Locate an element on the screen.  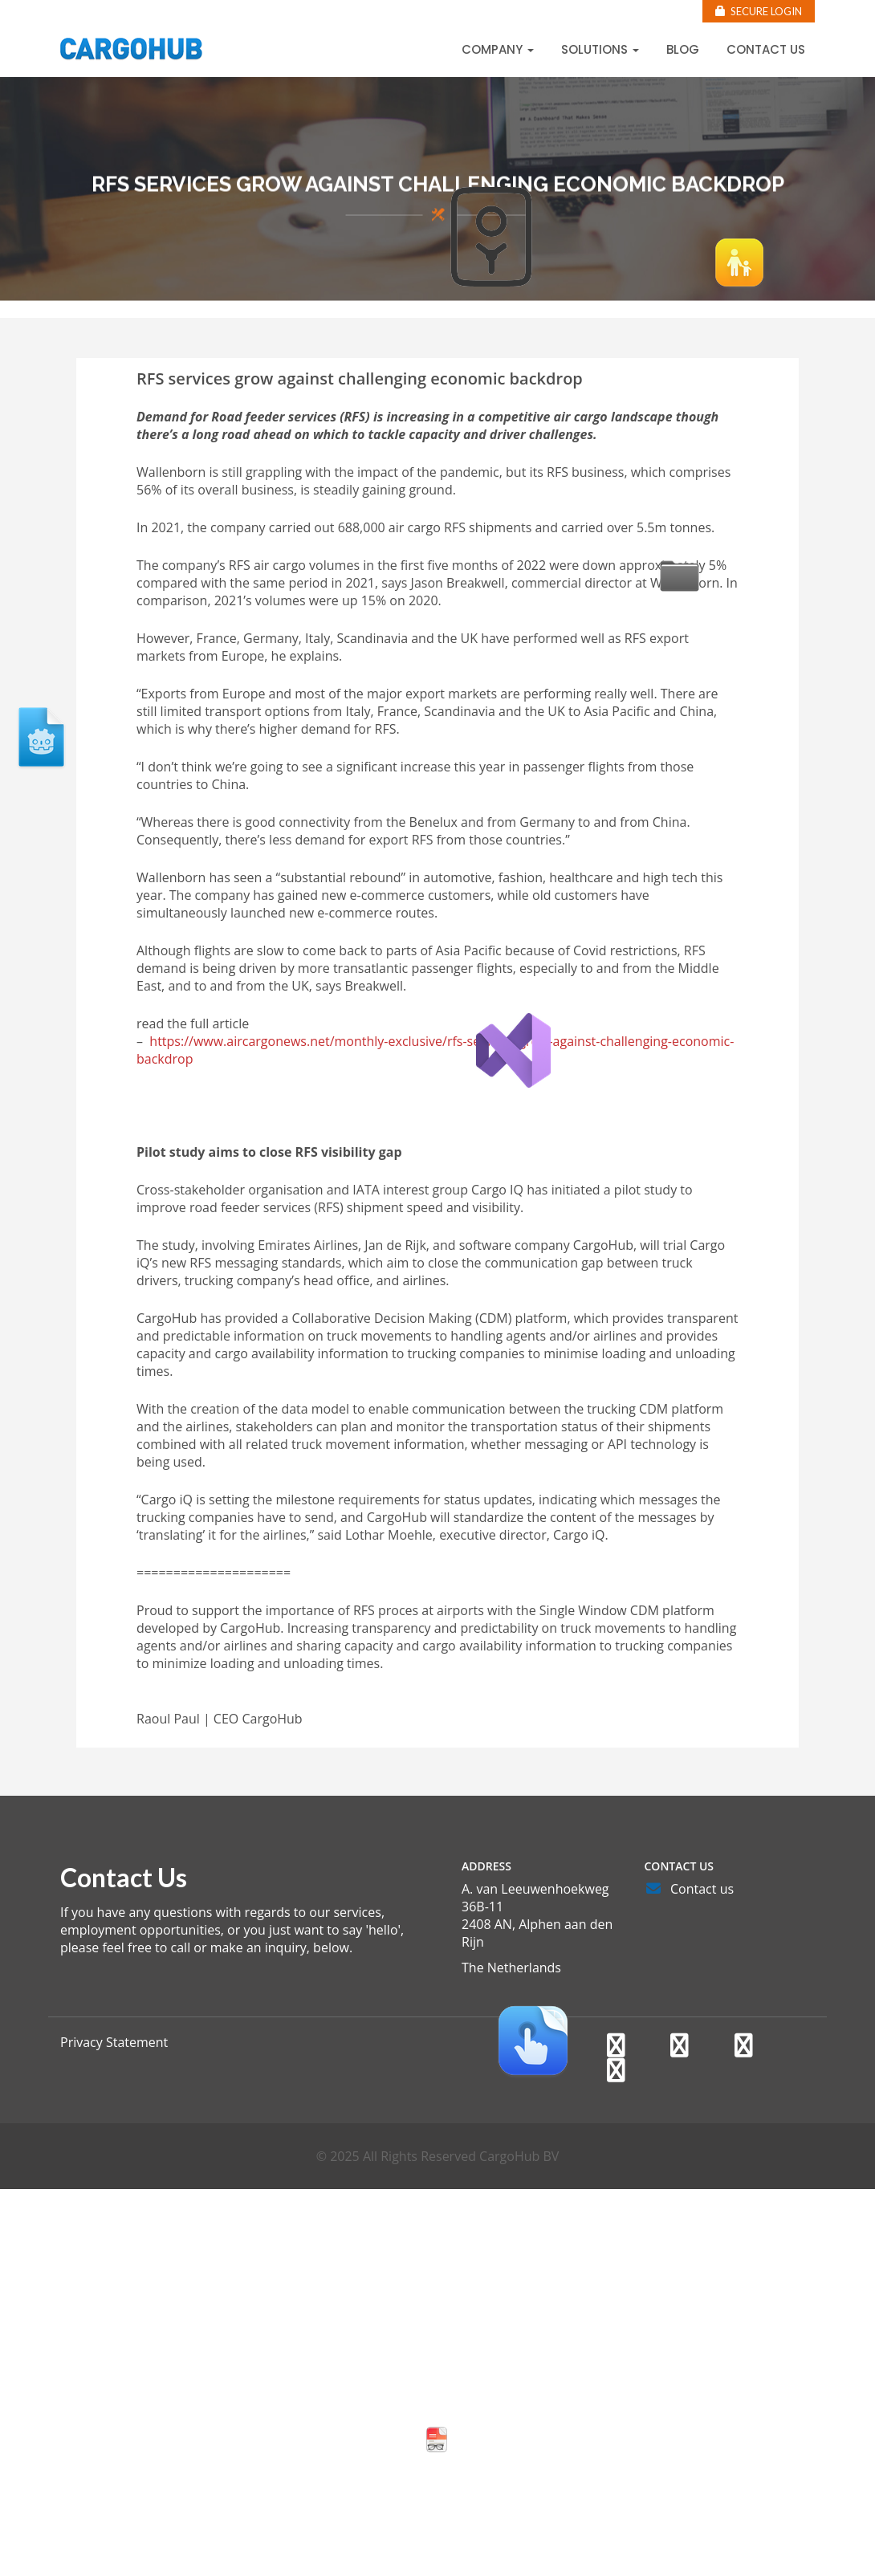
open parental controls settings is located at coordinates (739, 262).